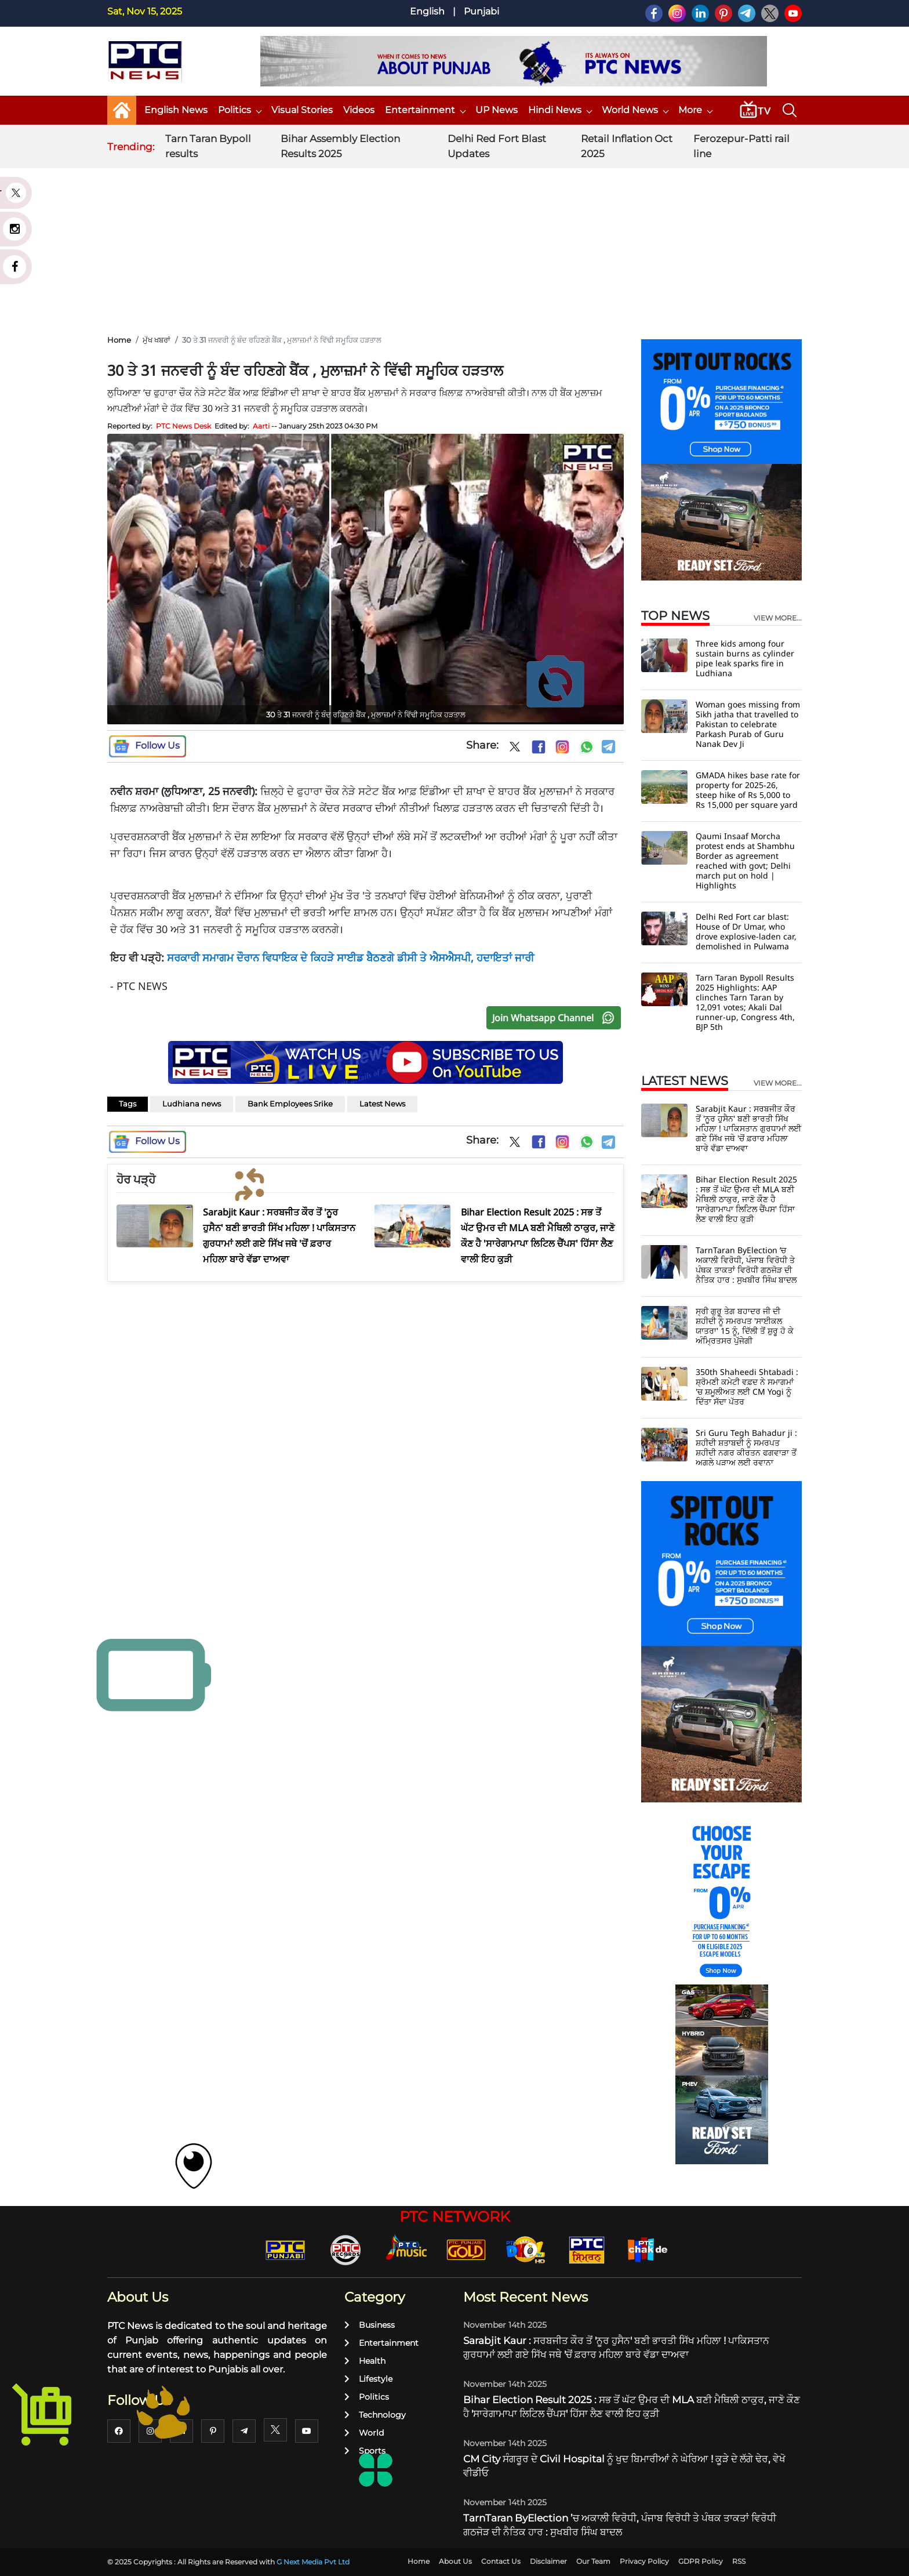 This screenshot has height=2576, width=909. I want to click on open the app drawer or launcher, so click(376, 2470).